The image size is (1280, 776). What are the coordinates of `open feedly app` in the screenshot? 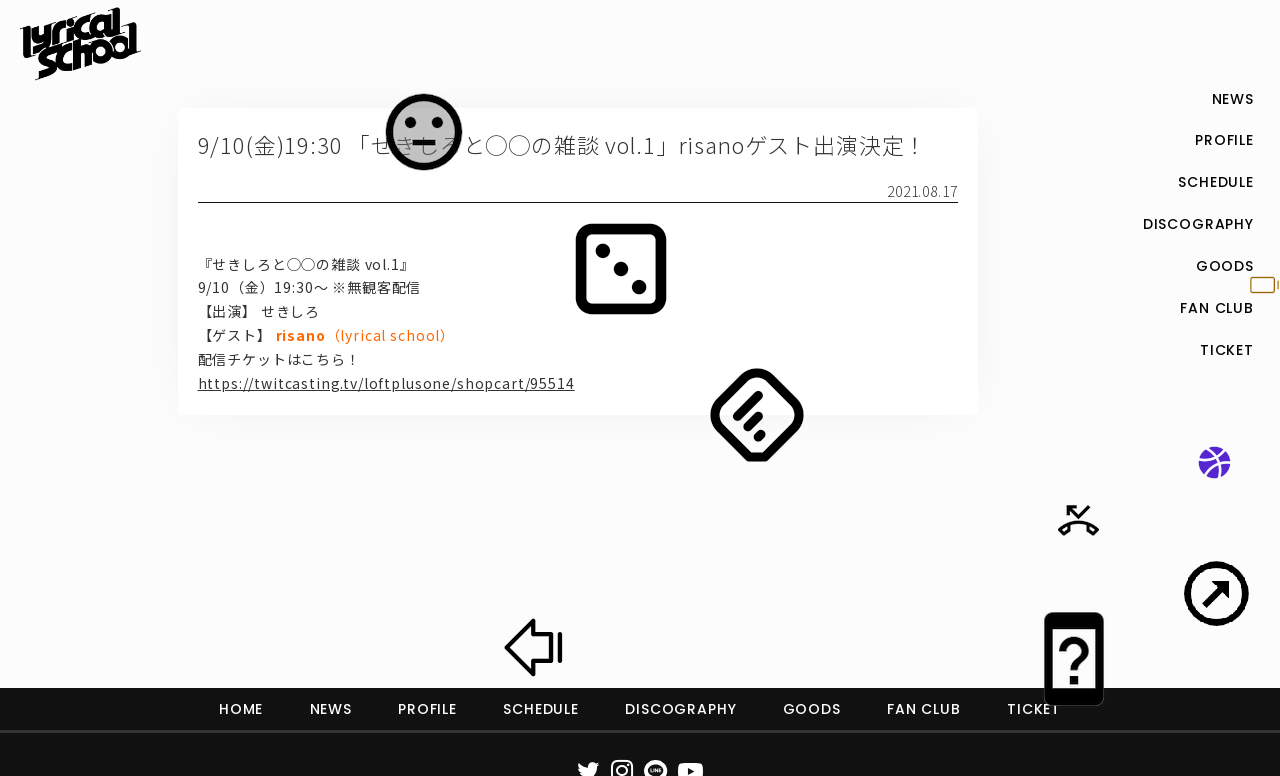 It's located at (757, 415).